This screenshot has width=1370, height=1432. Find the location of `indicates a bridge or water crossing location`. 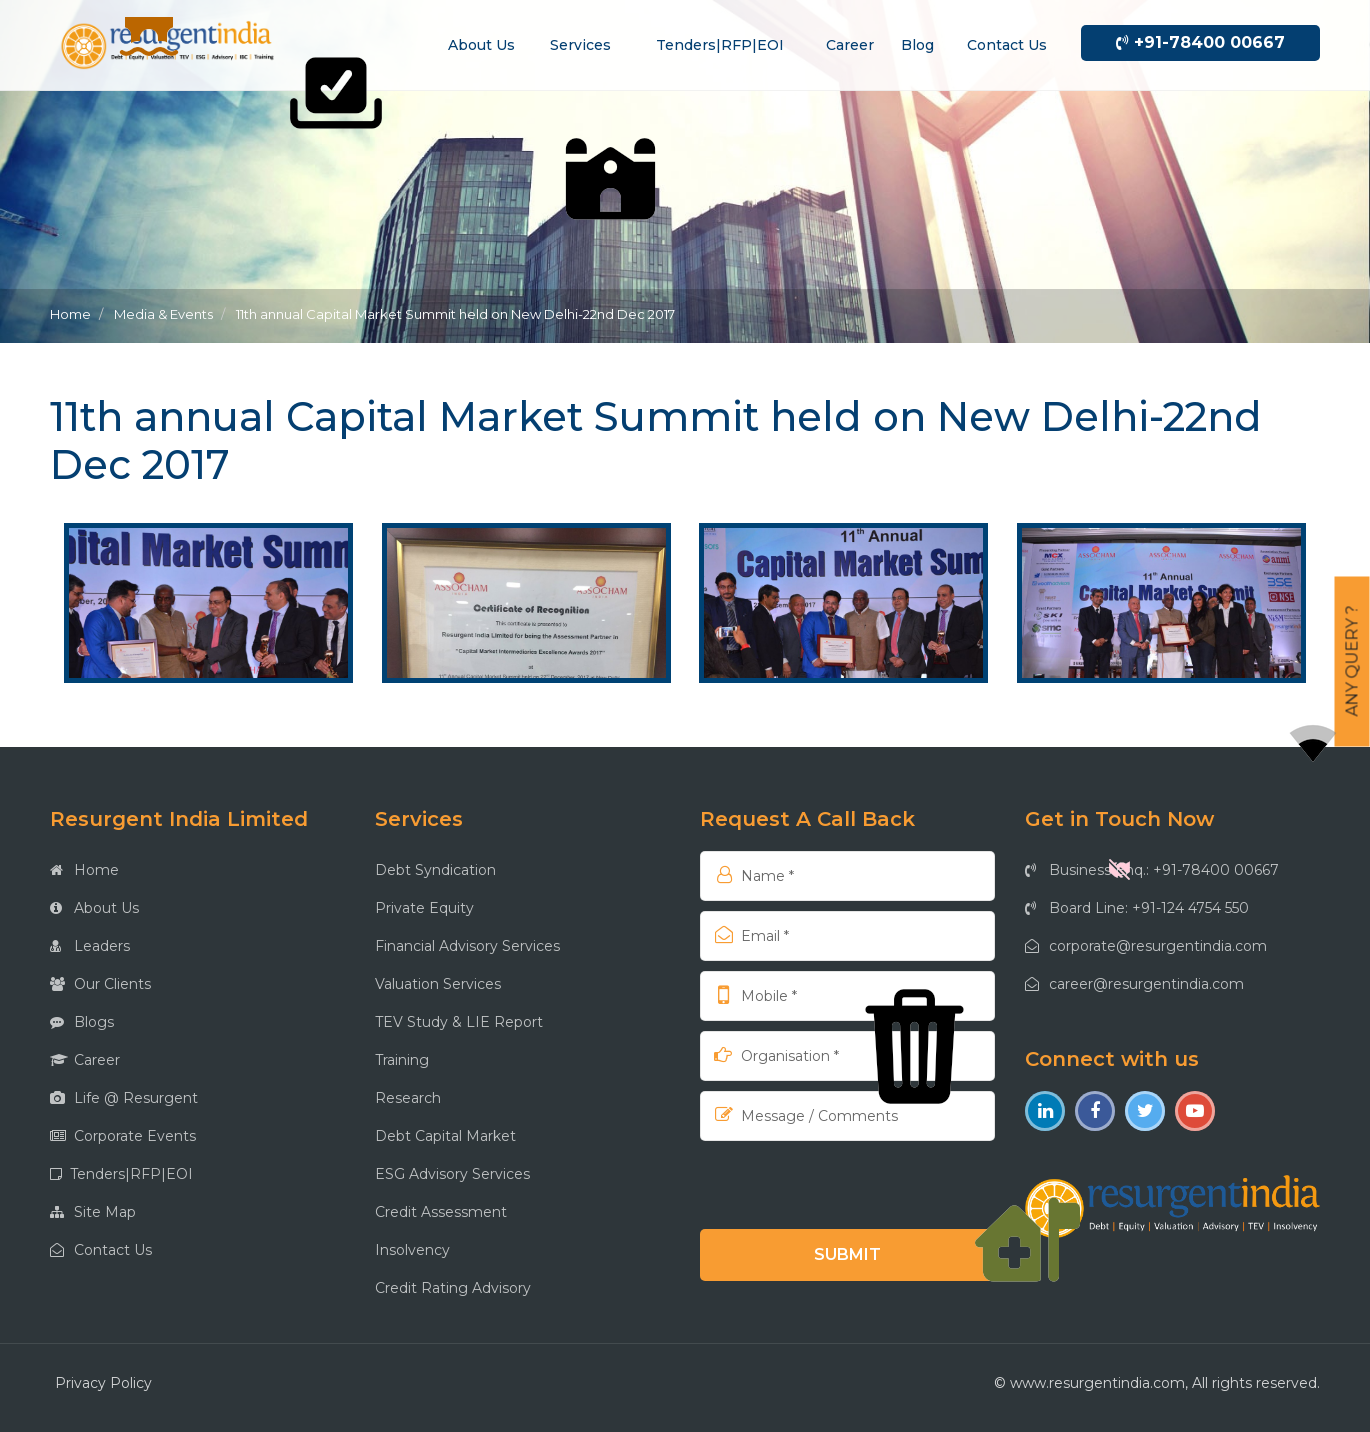

indicates a bridge or water crossing location is located at coordinates (149, 35).